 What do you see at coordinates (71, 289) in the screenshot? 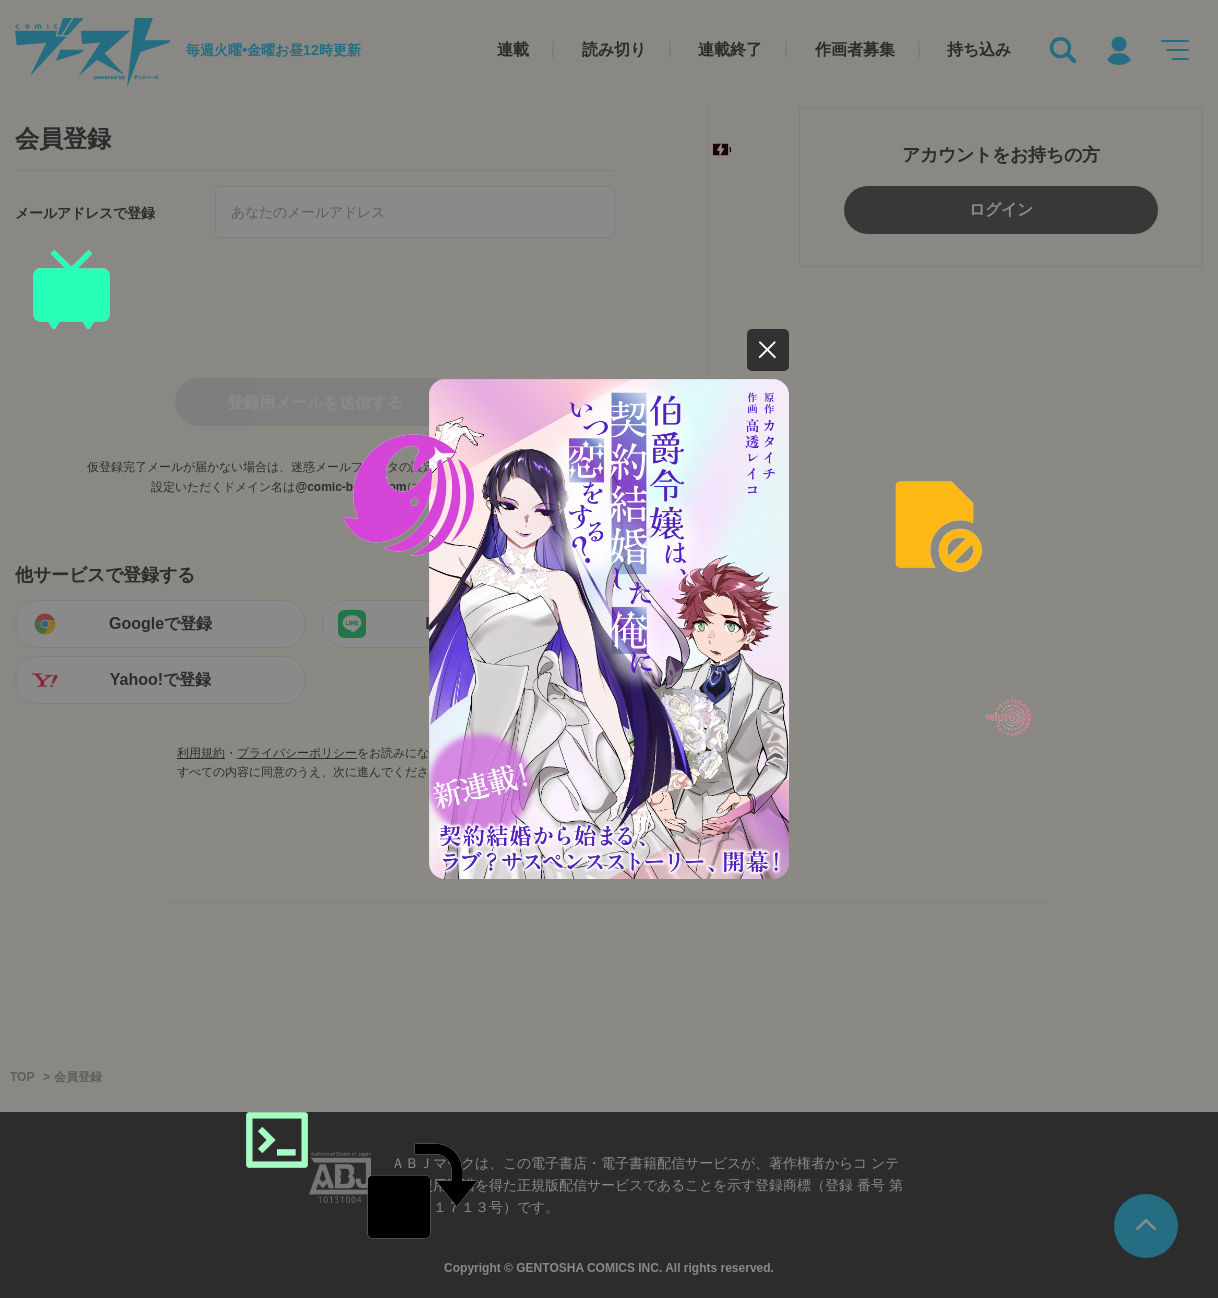
I see `open niconico video streaming app` at bounding box center [71, 289].